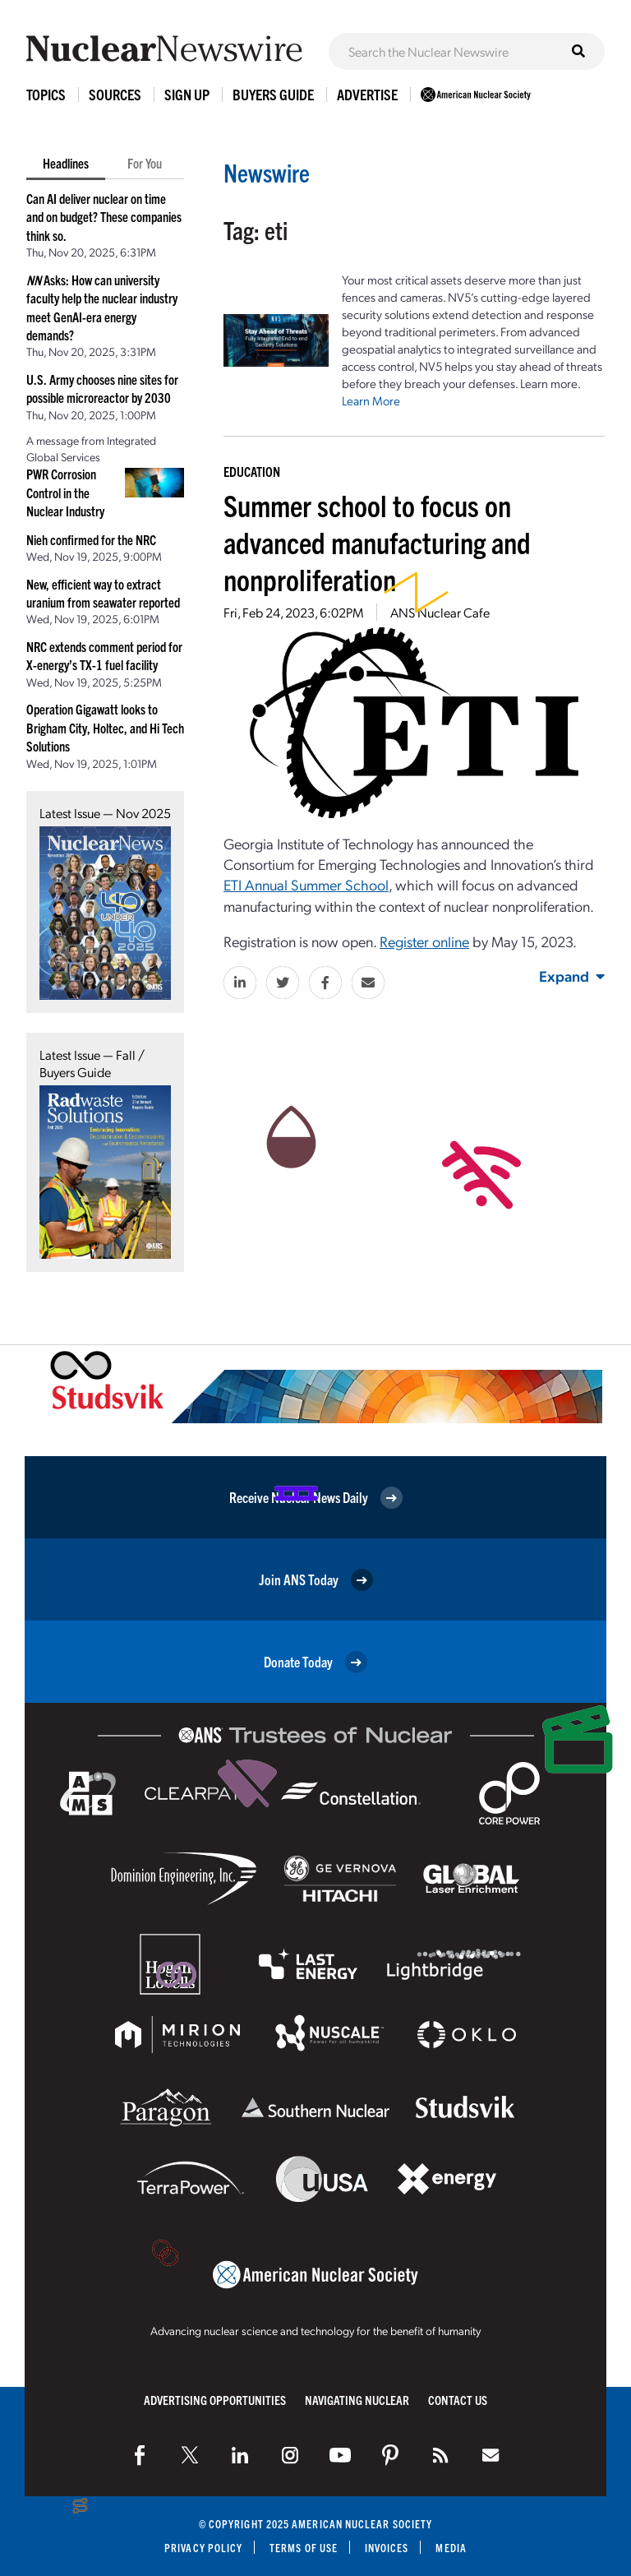  I want to click on apply intersection operation to selected shapes, so click(165, 2253).